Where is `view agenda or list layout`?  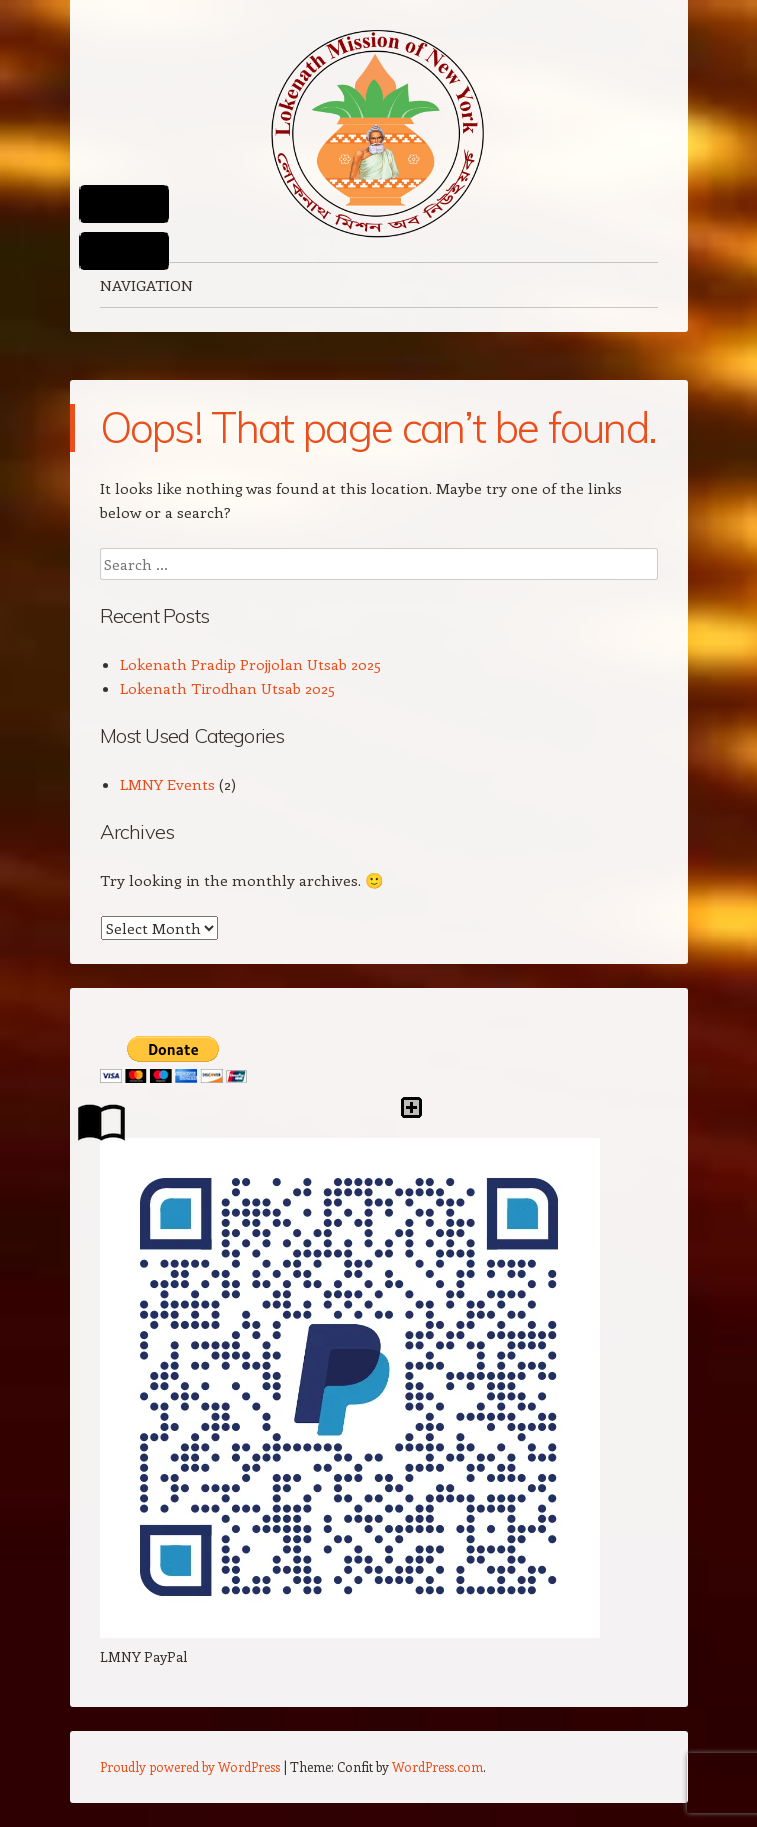 view agenda or list layout is located at coordinates (126, 227).